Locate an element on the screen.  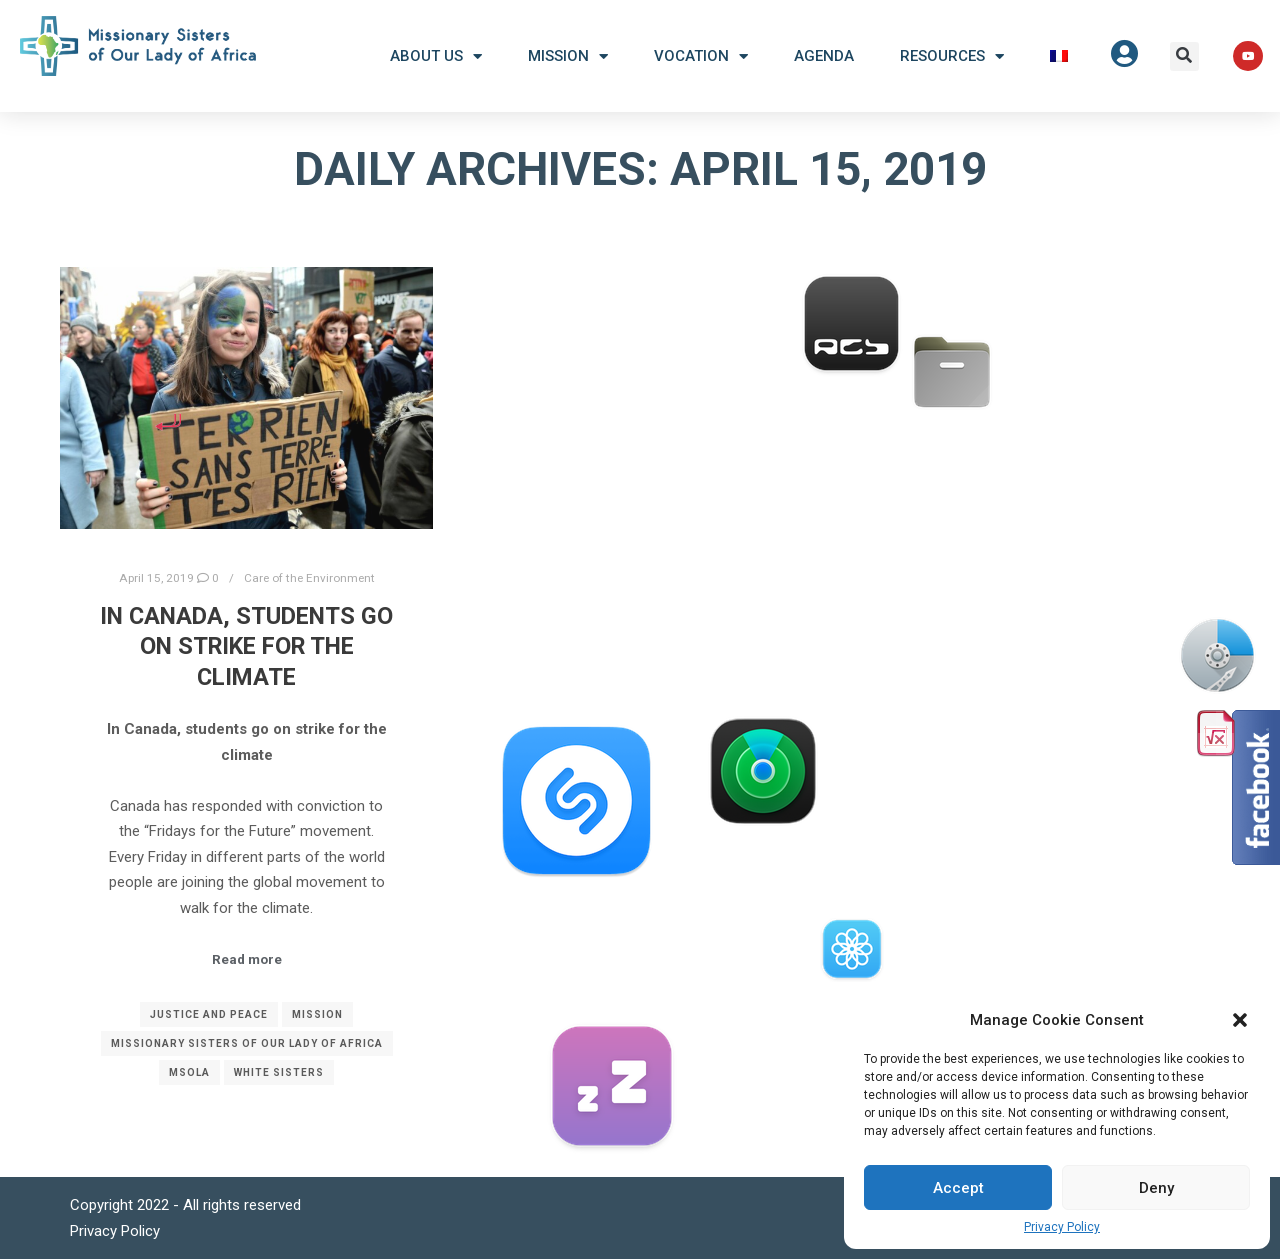
open desktop wallpaper settings is located at coordinates (852, 950).